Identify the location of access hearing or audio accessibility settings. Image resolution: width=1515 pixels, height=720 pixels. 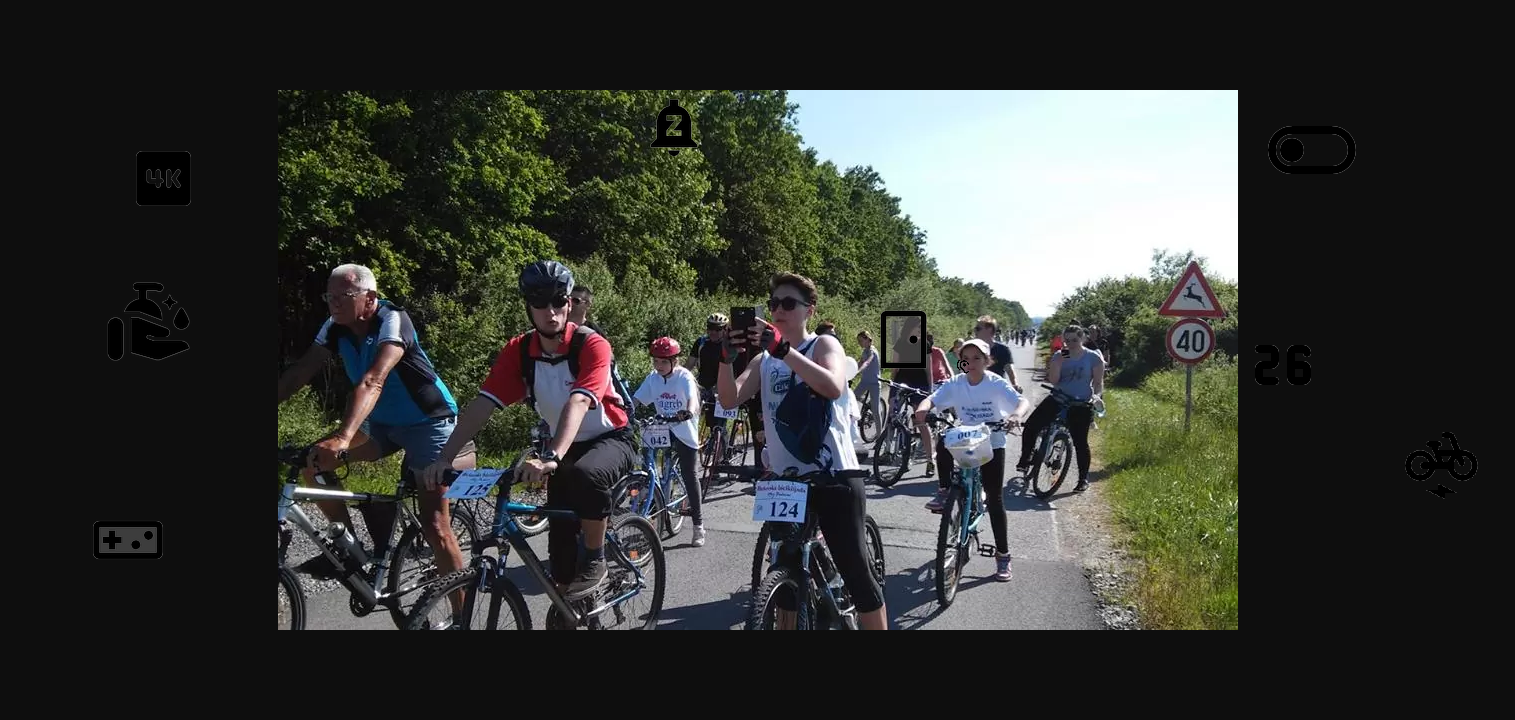
(963, 367).